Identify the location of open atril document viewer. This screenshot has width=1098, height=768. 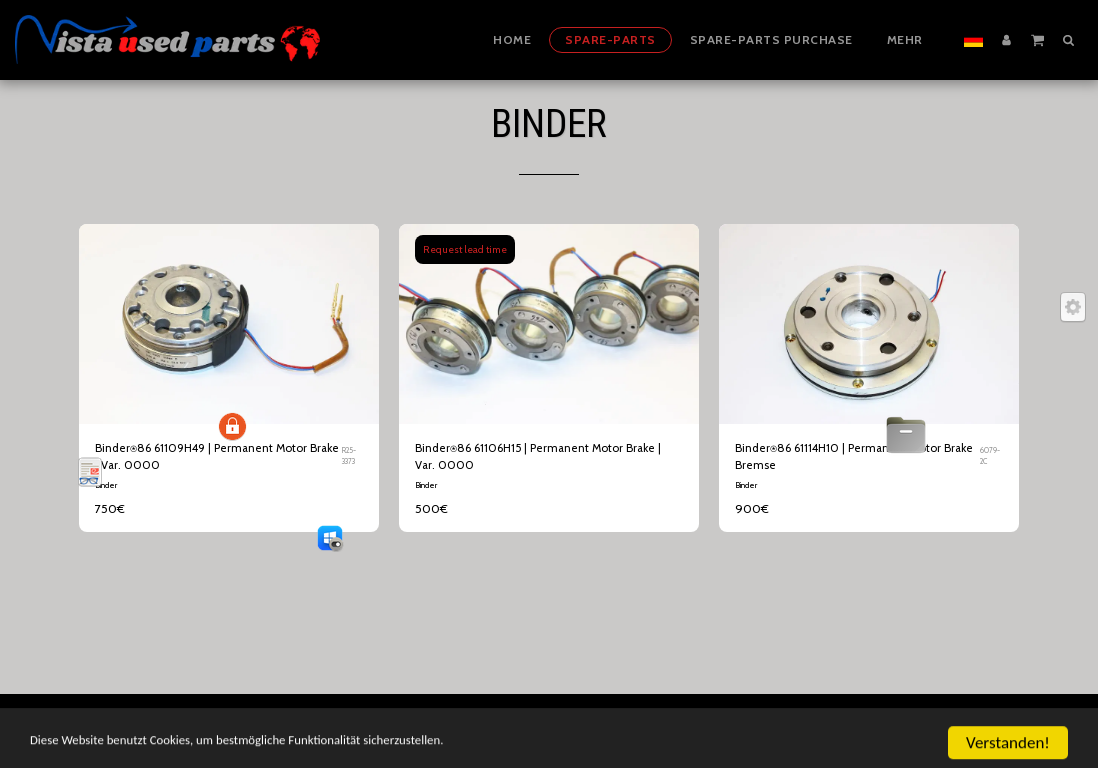
(90, 472).